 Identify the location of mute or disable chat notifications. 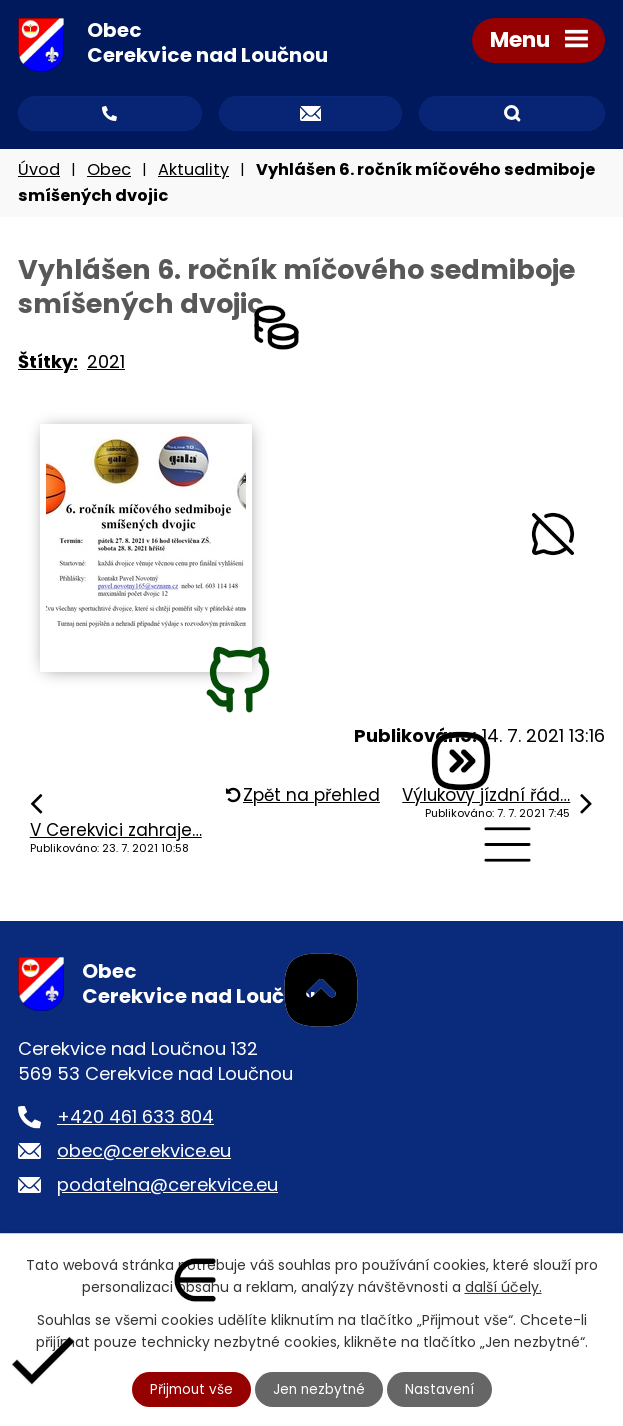
(553, 534).